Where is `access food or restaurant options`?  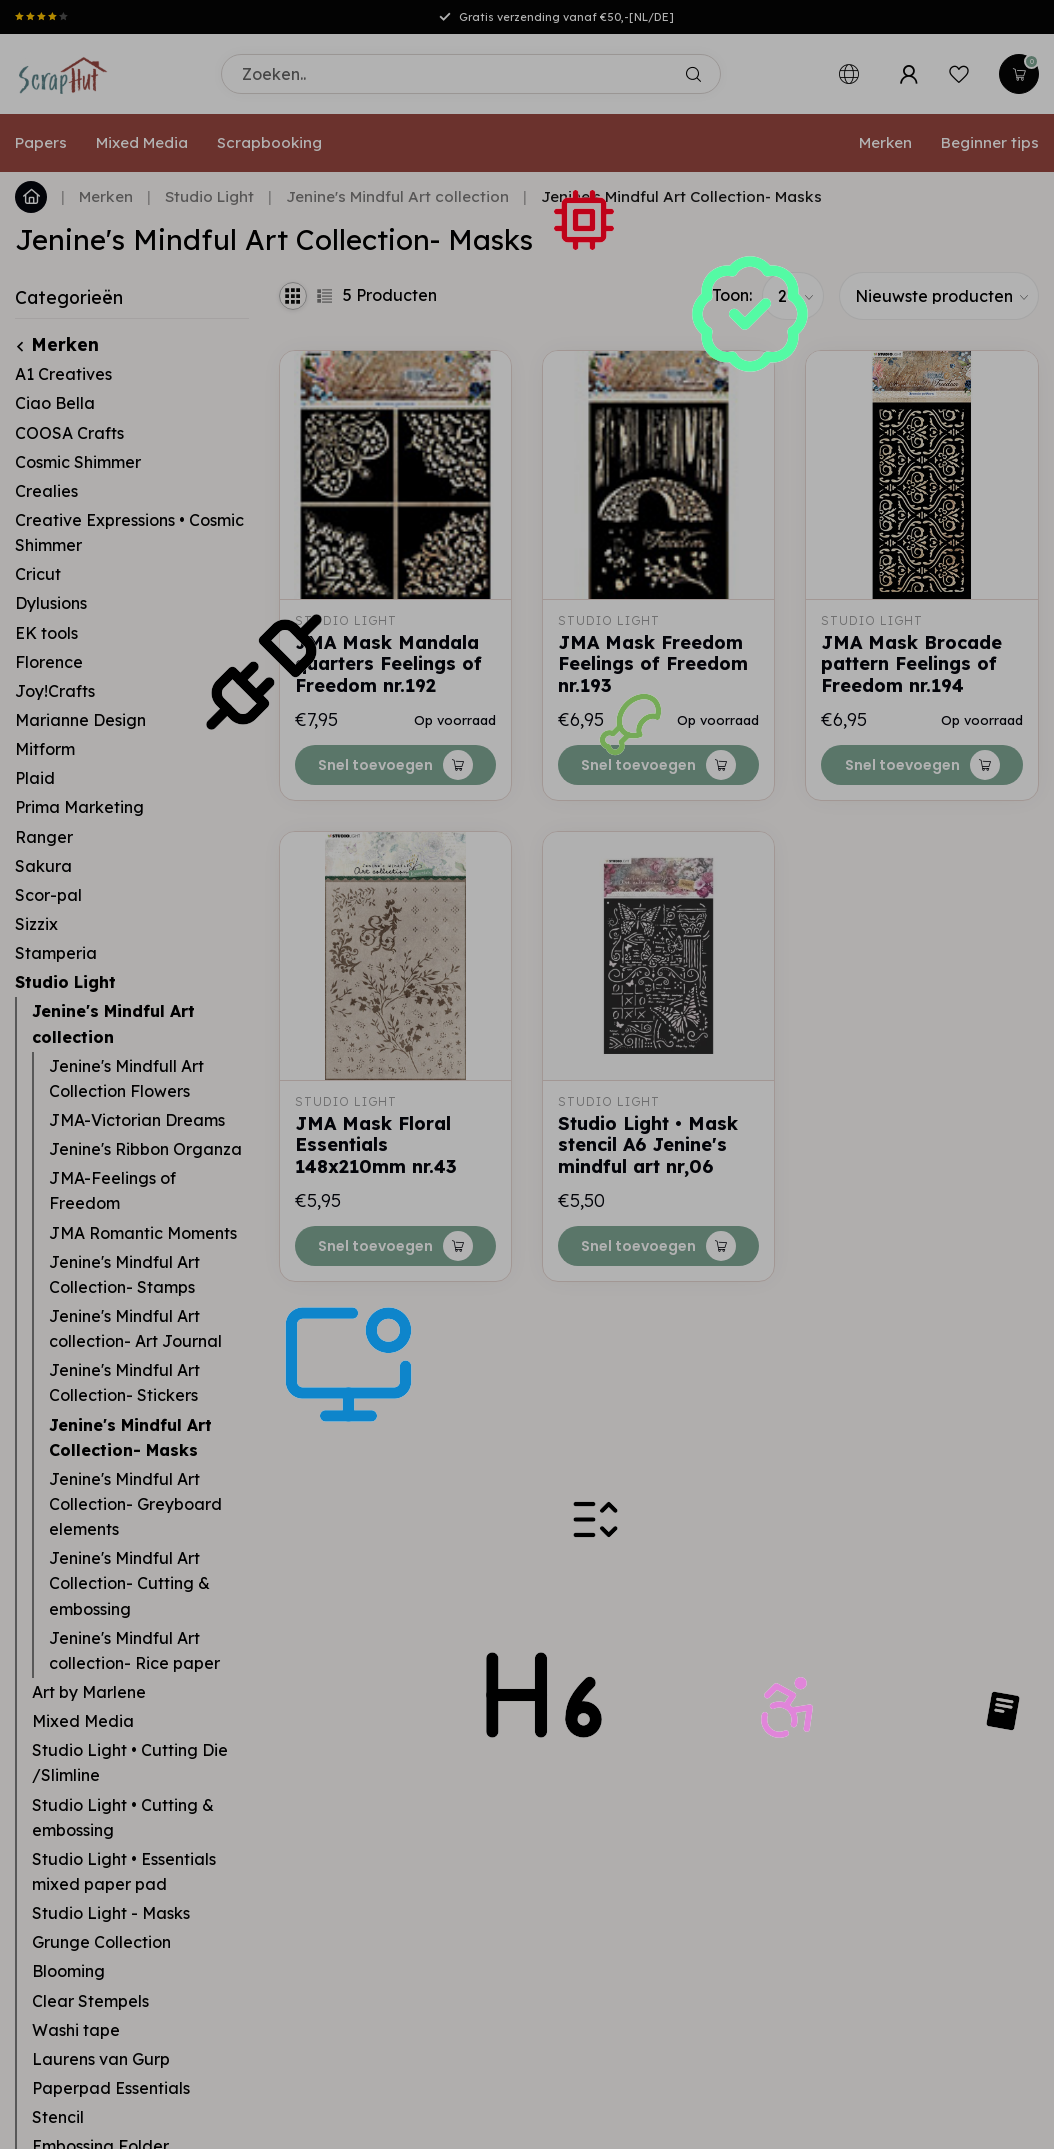
access food or restaurant options is located at coordinates (630, 724).